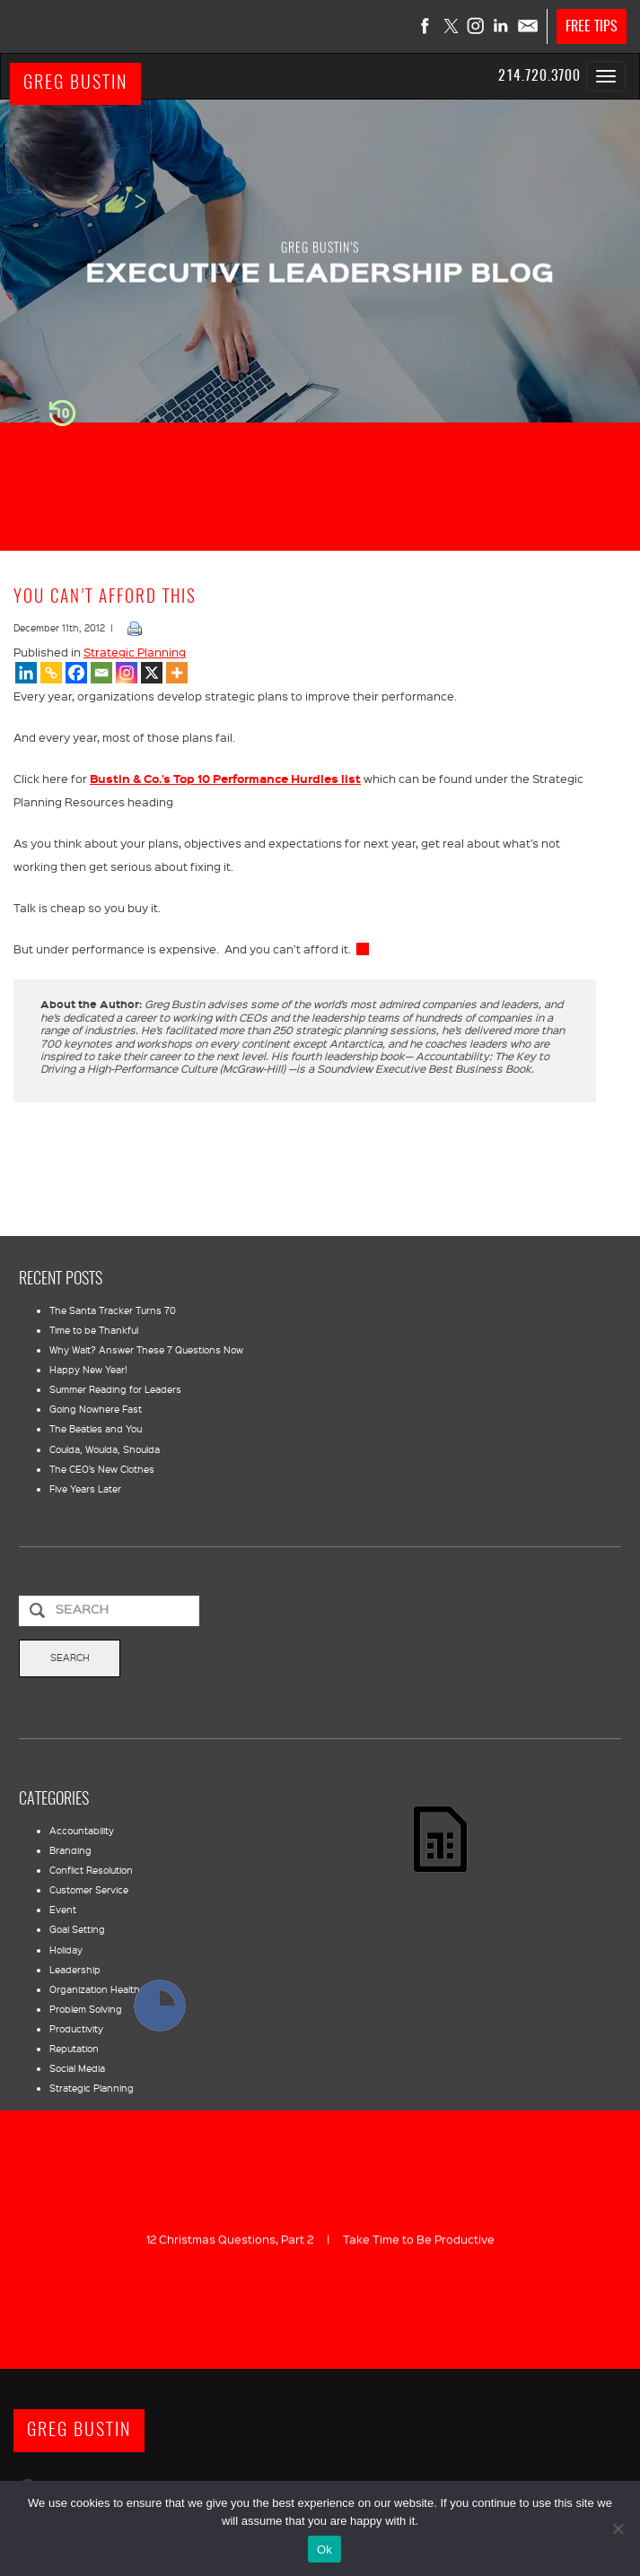 The height and width of the screenshot is (2576, 640). What do you see at coordinates (160, 2006) in the screenshot?
I see `indicates 25% progress or completion status` at bounding box center [160, 2006].